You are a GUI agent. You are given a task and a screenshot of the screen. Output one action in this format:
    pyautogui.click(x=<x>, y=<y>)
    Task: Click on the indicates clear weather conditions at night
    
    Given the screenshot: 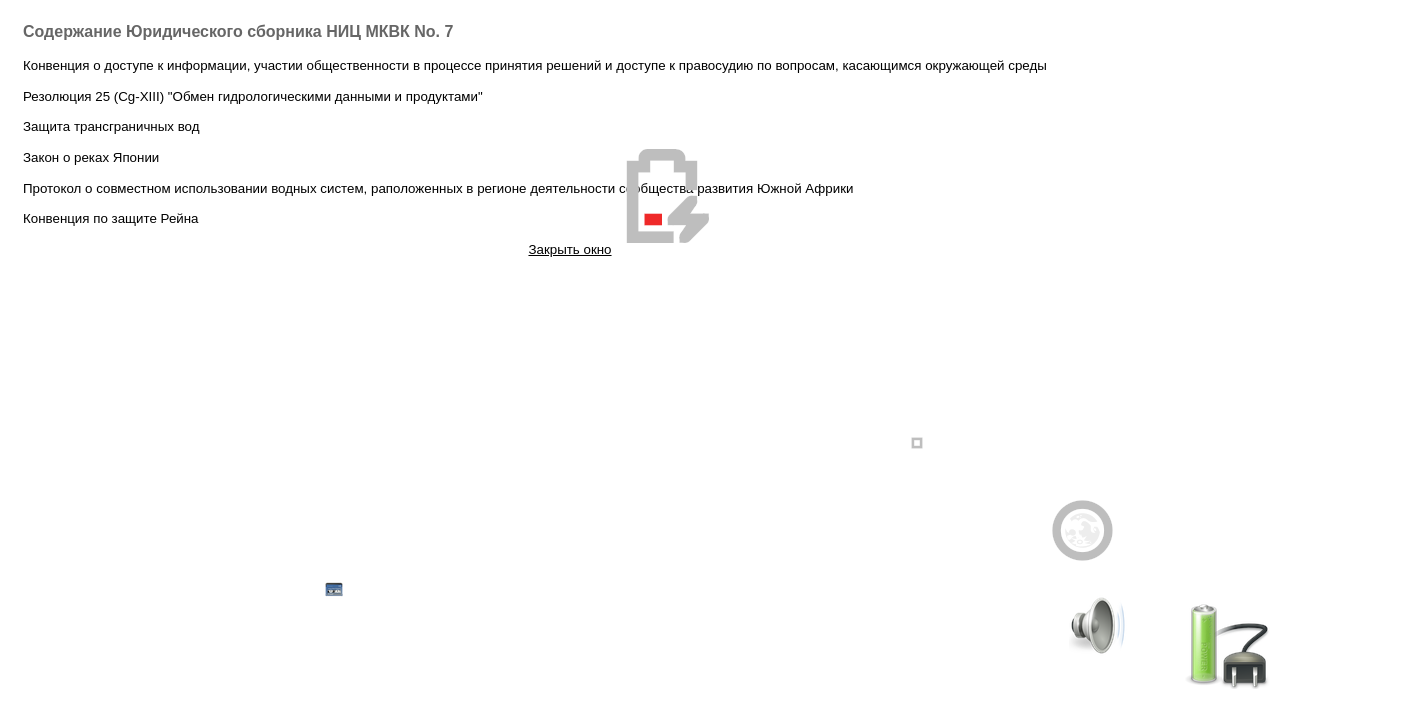 What is the action you would take?
    pyautogui.click(x=1082, y=530)
    